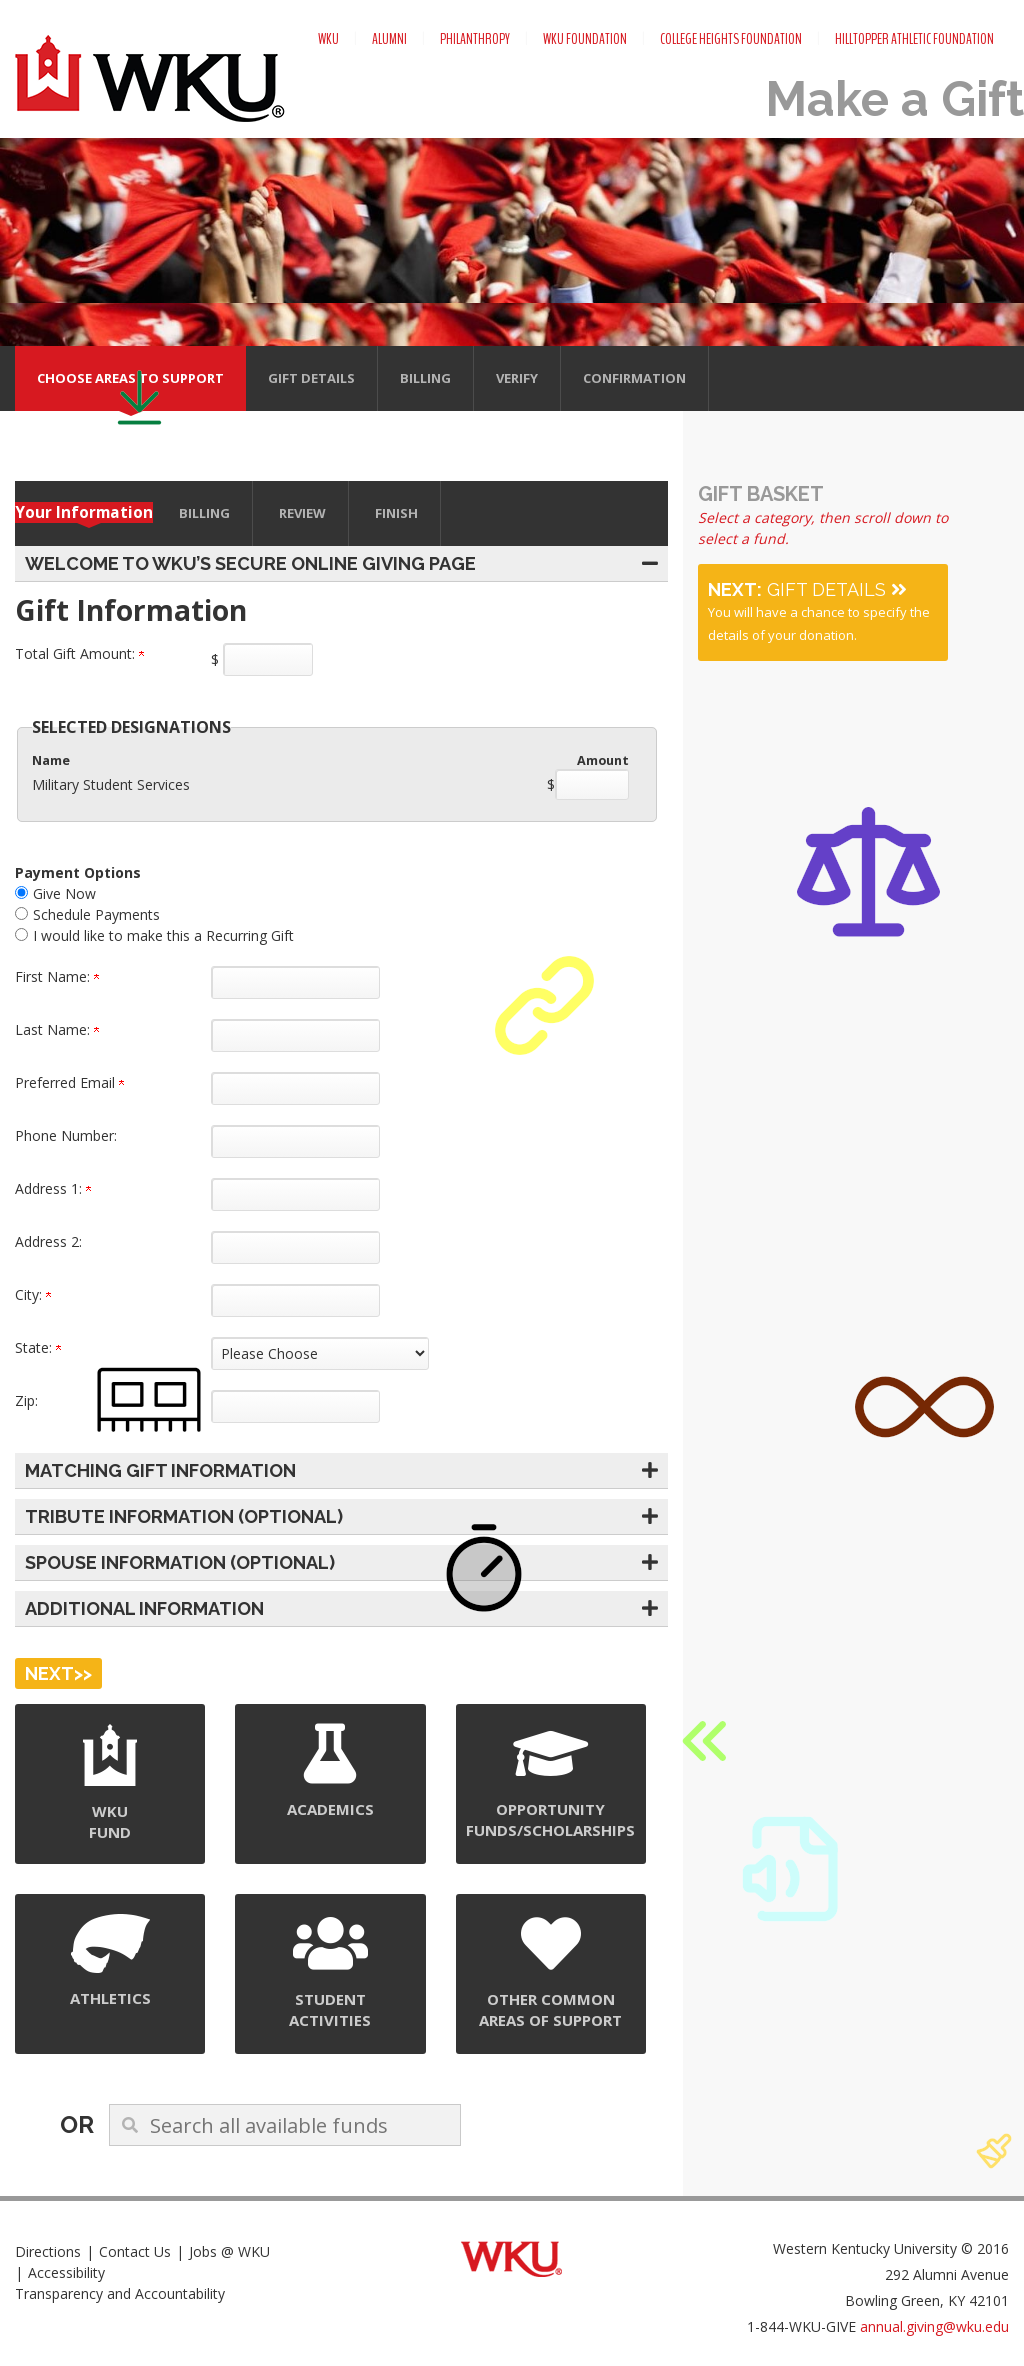 This screenshot has width=1024, height=2366. What do you see at coordinates (706, 1741) in the screenshot?
I see `skip to previous item or beginning` at bounding box center [706, 1741].